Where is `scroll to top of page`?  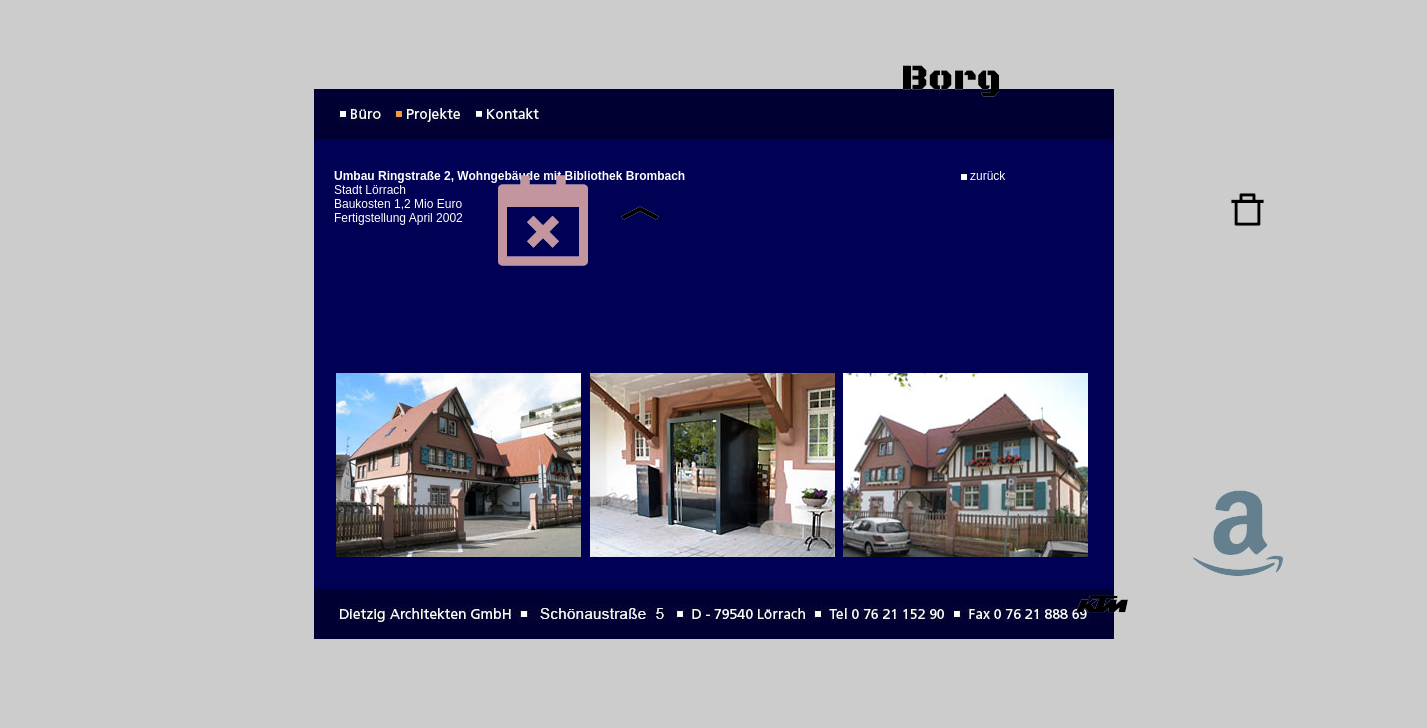
scroll to top of page is located at coordinates (640, 214).